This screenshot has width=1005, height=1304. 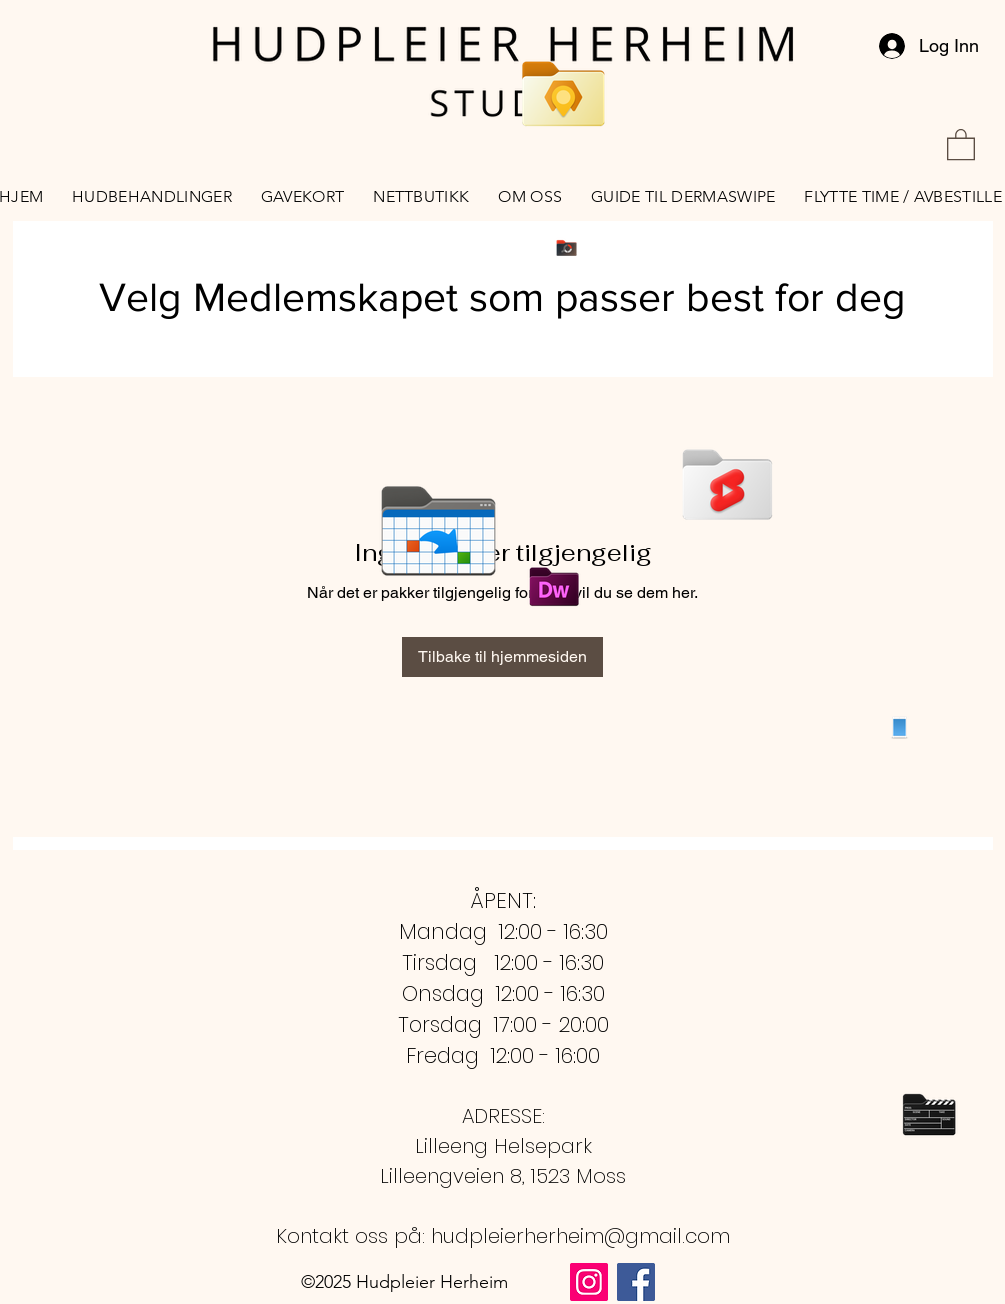 What do you see at coordinates (438, 534) in the screenshot?
I see `open folder containing scheduled items` at bounding box center [438, 534].